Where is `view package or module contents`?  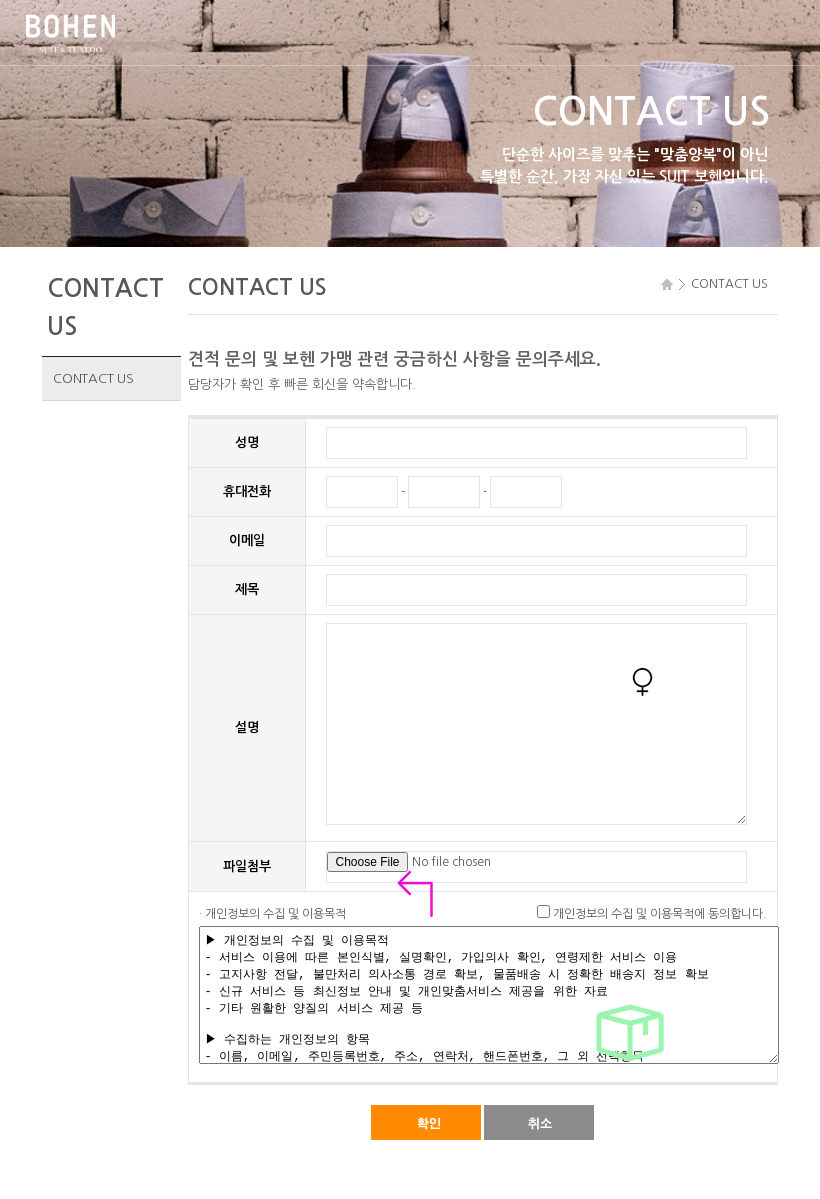 view package or module contents is located at coordinates (627, 1030).